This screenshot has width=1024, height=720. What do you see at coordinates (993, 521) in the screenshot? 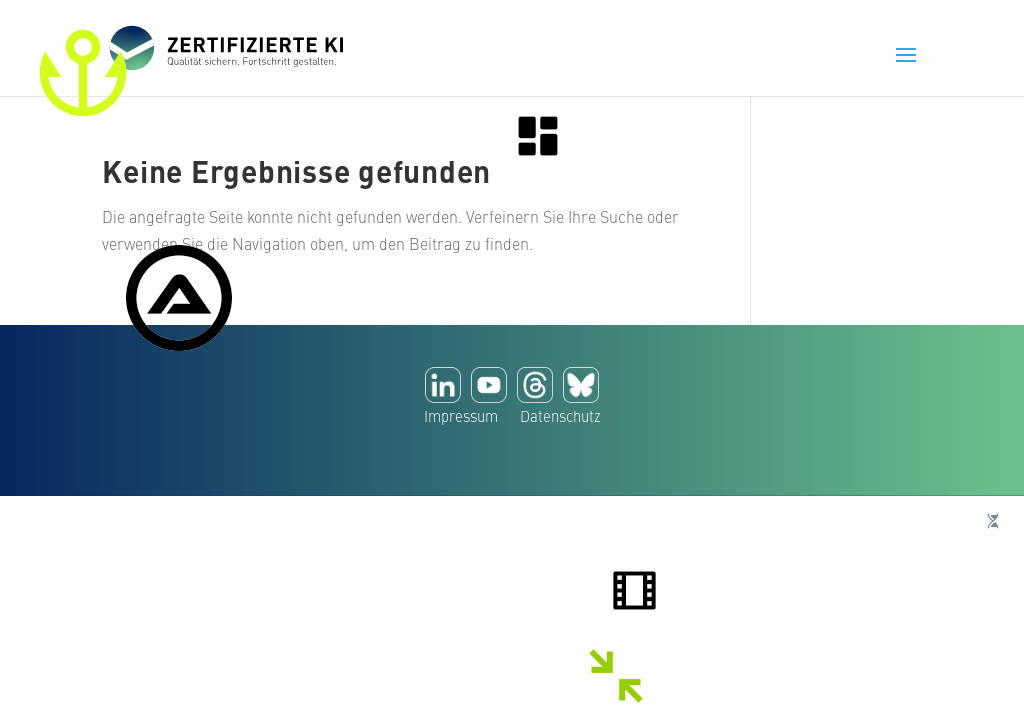
I see `access genetic or DNA-related information` at bounding box center [993, 521].